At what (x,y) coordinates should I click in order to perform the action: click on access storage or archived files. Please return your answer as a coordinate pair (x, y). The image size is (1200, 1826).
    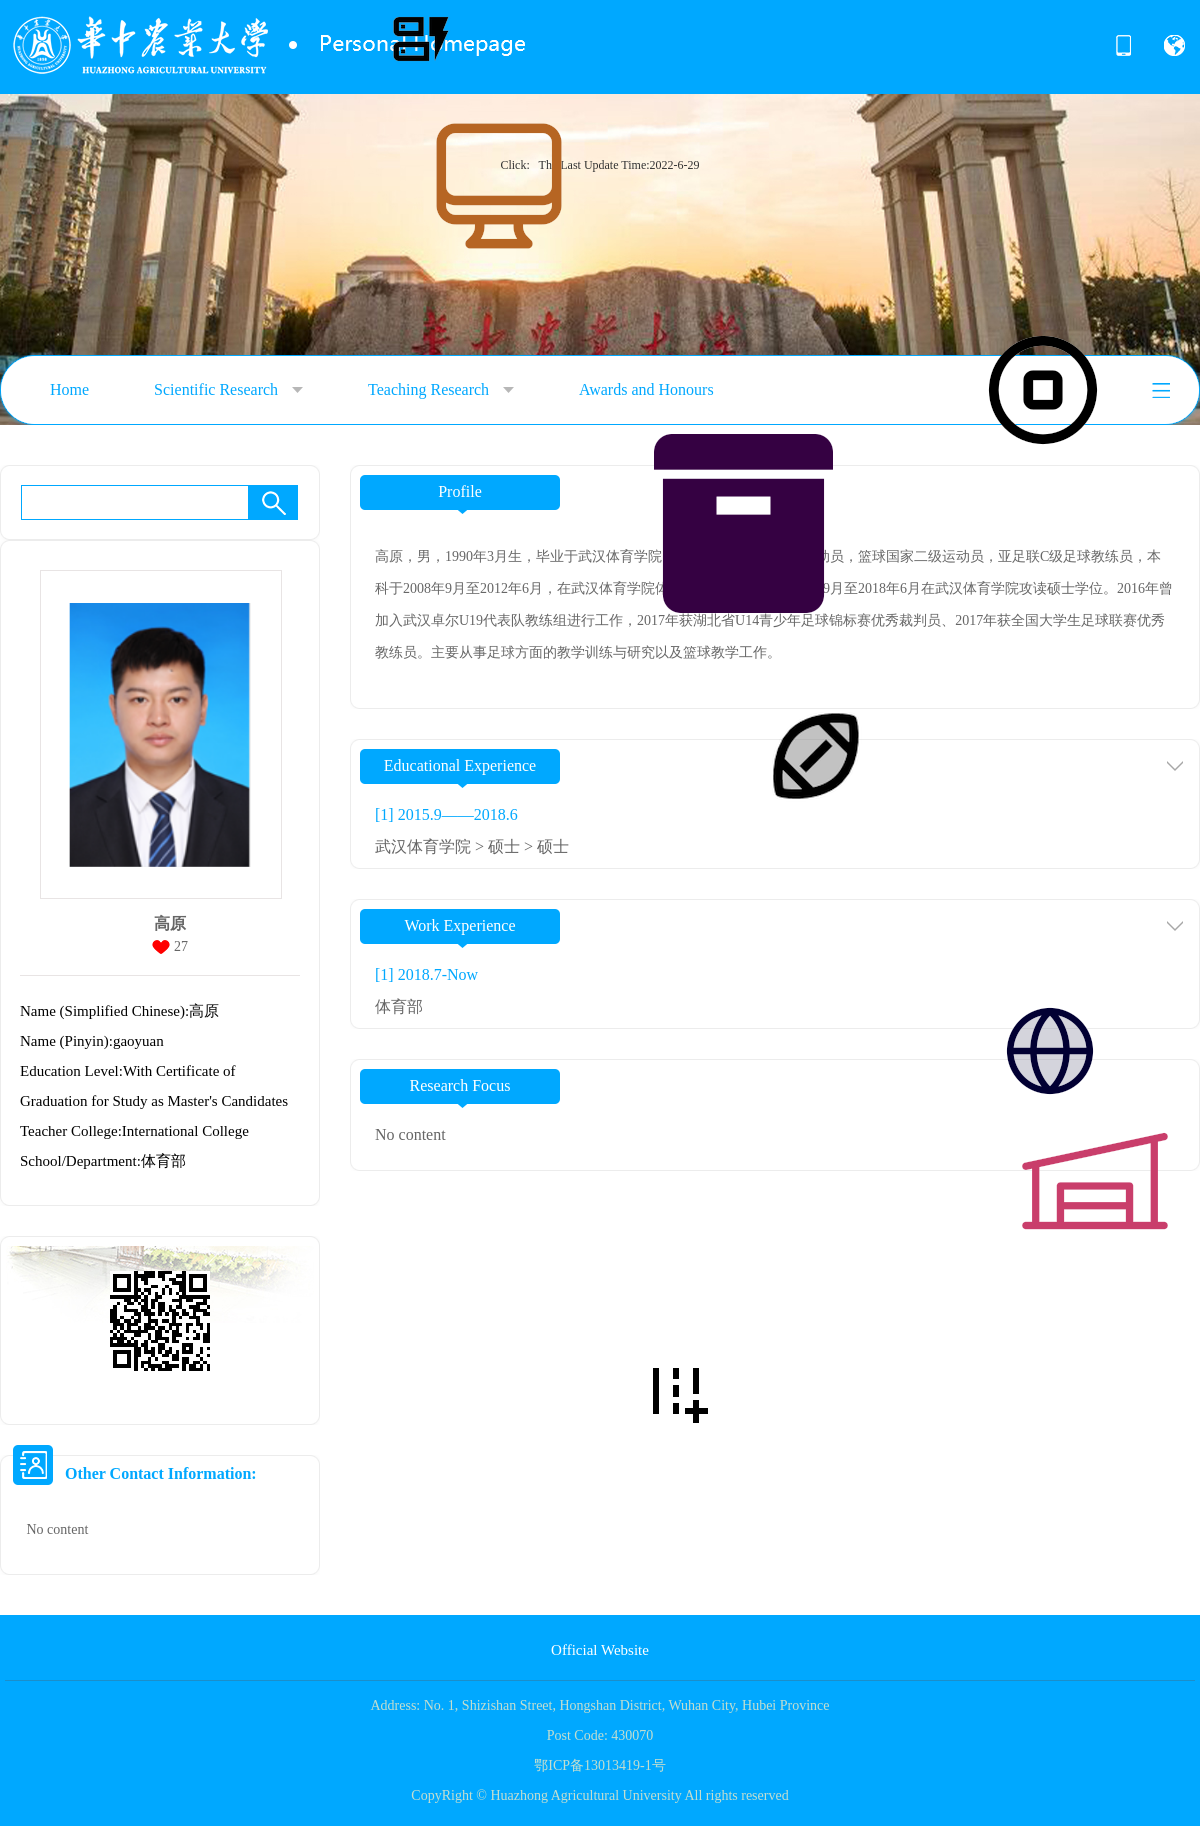
    Looking at the image, I should click on (743, 523).